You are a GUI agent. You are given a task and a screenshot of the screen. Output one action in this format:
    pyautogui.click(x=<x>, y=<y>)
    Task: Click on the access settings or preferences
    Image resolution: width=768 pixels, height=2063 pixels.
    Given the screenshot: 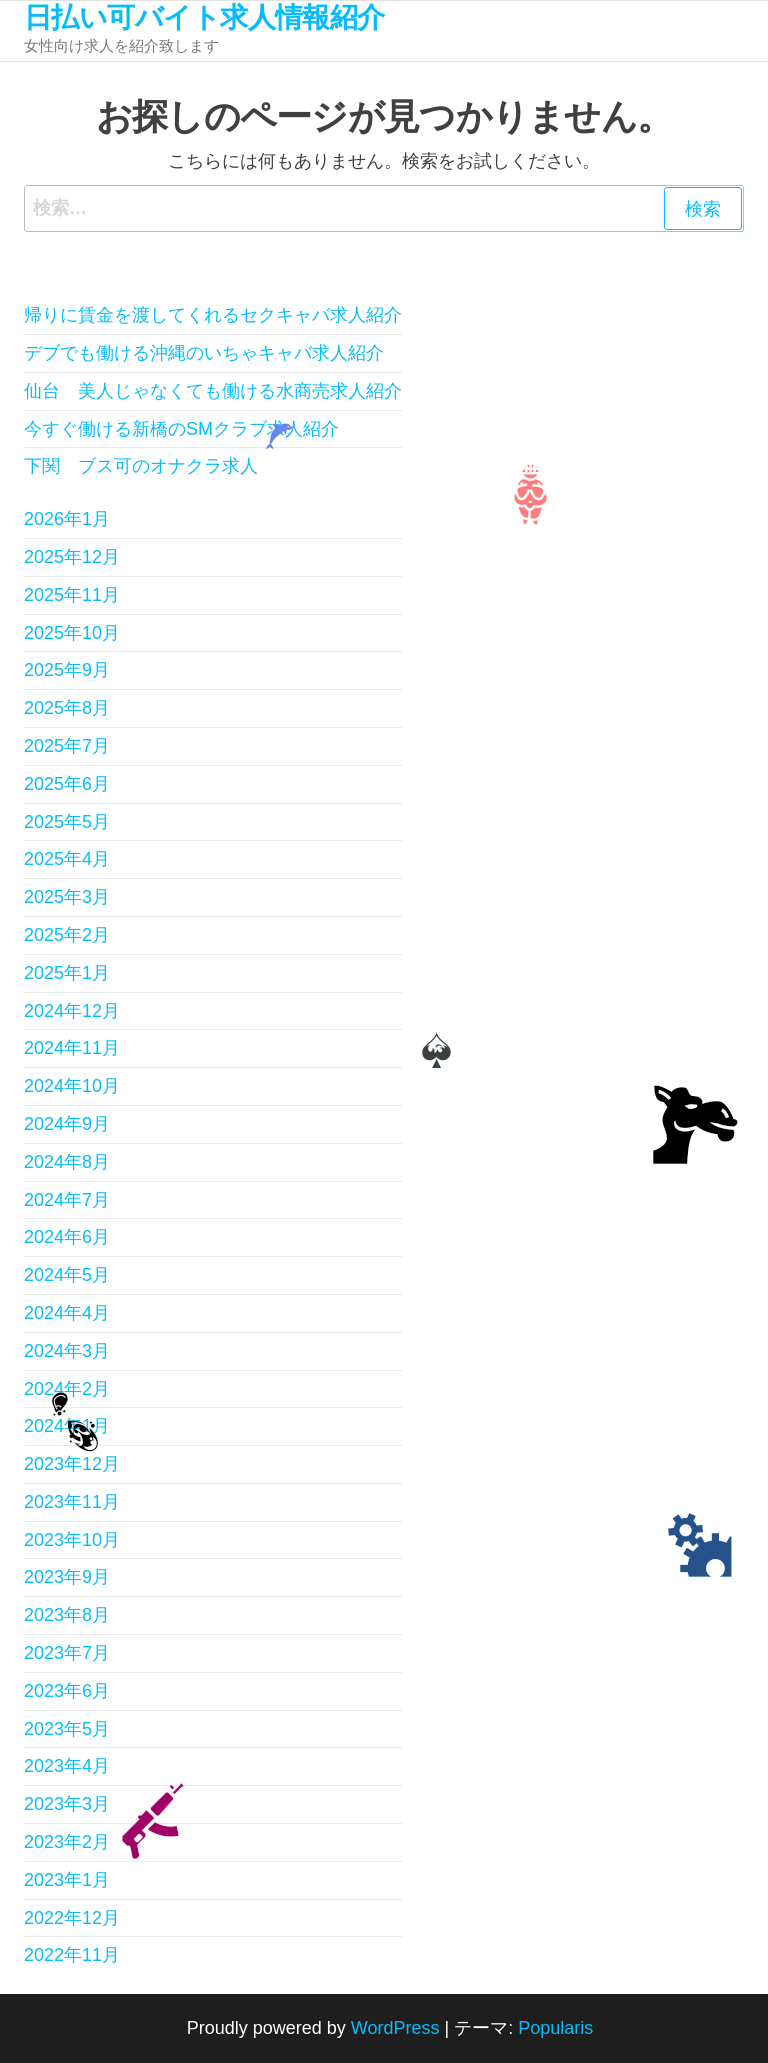 What is the action you would take?
    pyautogui.click(x=699, y=1544)
    